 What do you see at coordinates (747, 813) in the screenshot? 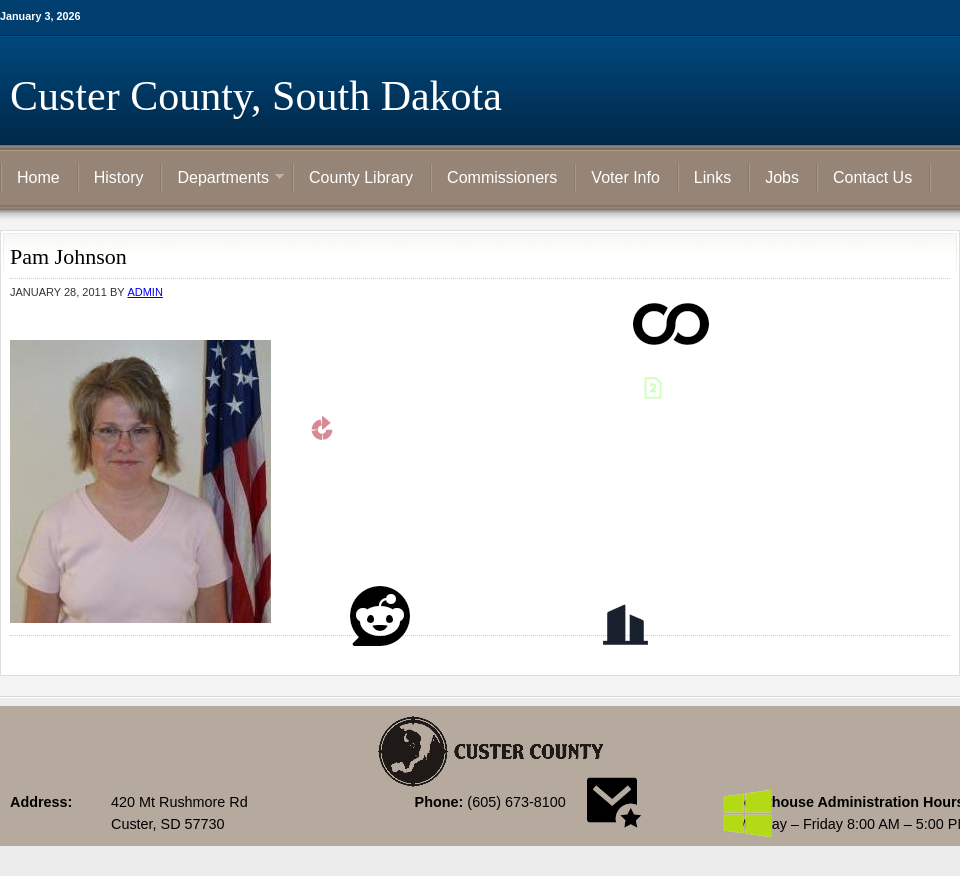
I see `open Windows application or settings` at bounding box center [747, 813].